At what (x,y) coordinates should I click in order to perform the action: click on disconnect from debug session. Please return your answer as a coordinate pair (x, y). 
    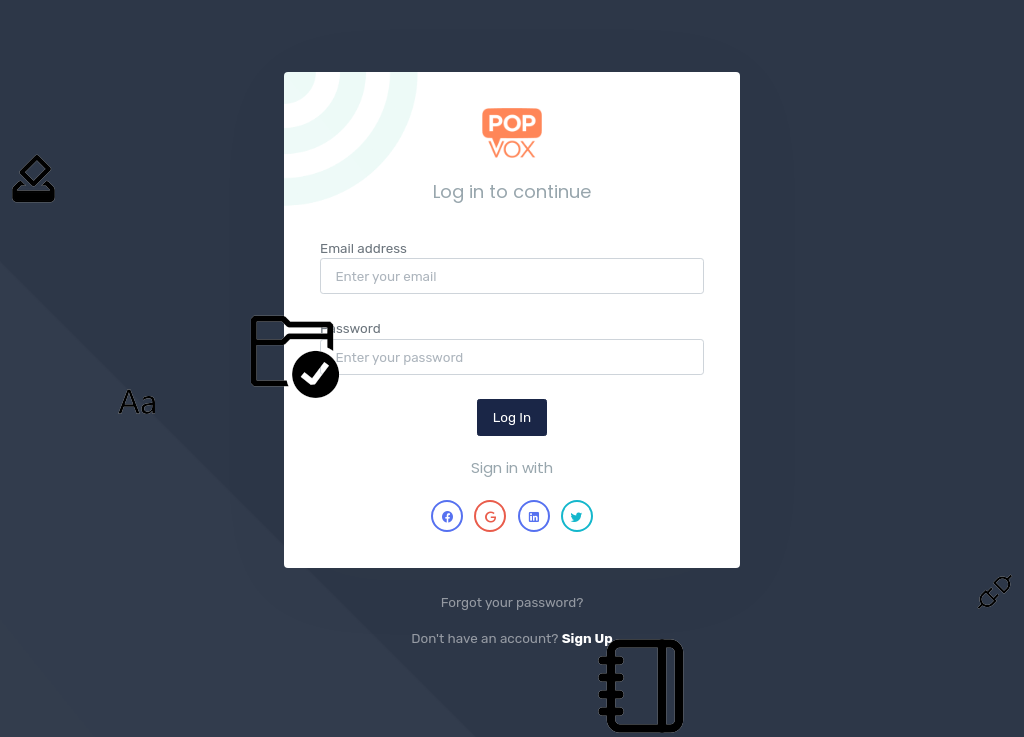
    Looking at the image, I should click on (995, 592).